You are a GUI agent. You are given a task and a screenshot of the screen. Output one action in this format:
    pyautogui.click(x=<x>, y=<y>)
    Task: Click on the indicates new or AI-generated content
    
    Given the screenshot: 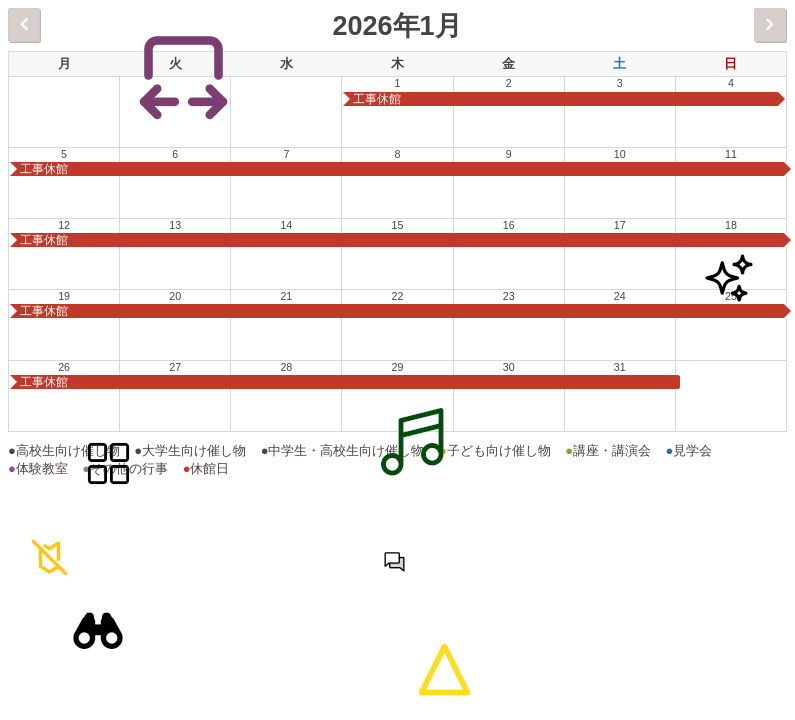 What is the action you would take?
    pyautogui.click(x=729, y=278)
    